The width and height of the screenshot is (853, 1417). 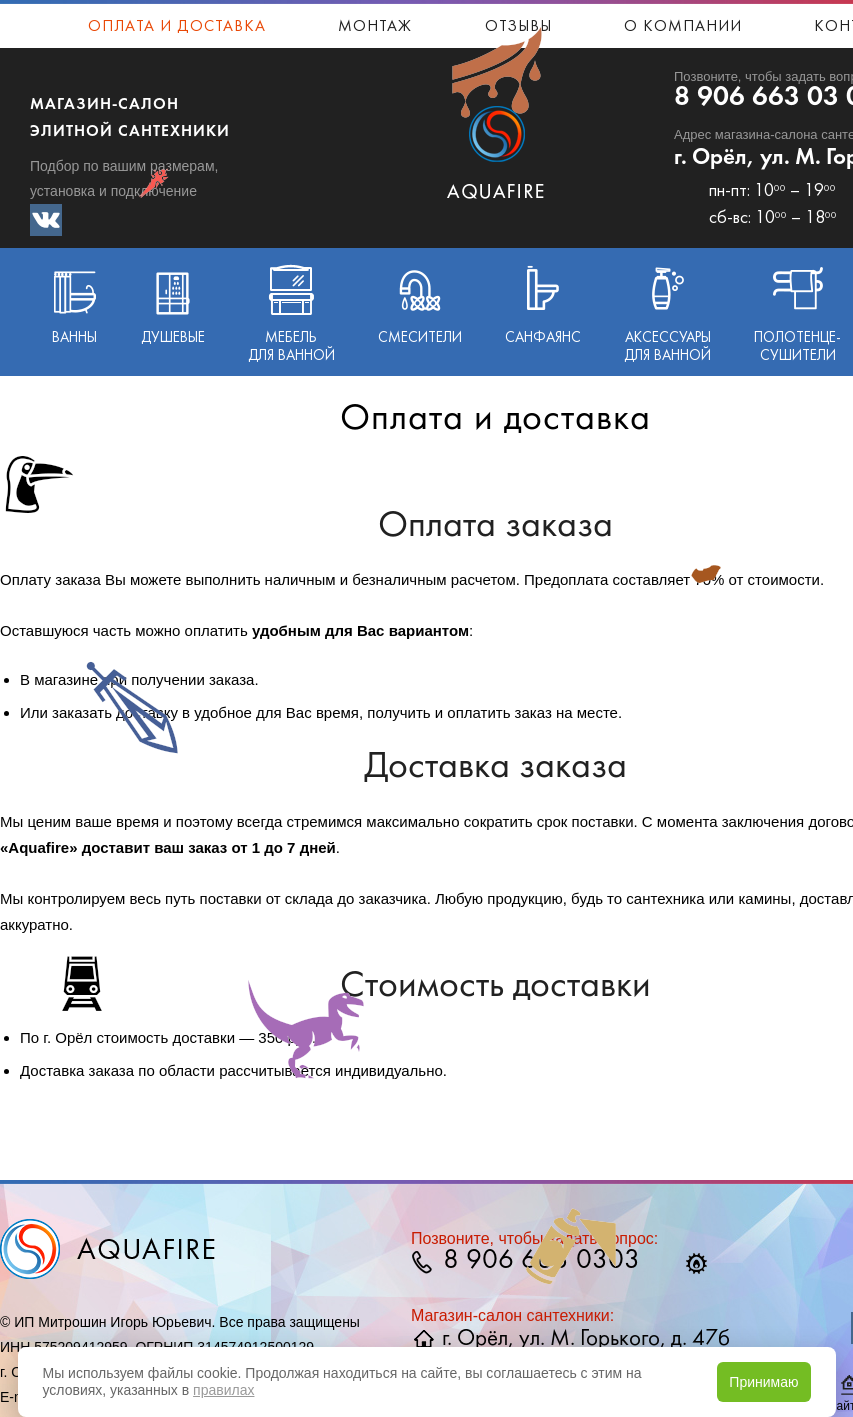 I want to click on access subway or metro transit information, so click(x=82, y=983).